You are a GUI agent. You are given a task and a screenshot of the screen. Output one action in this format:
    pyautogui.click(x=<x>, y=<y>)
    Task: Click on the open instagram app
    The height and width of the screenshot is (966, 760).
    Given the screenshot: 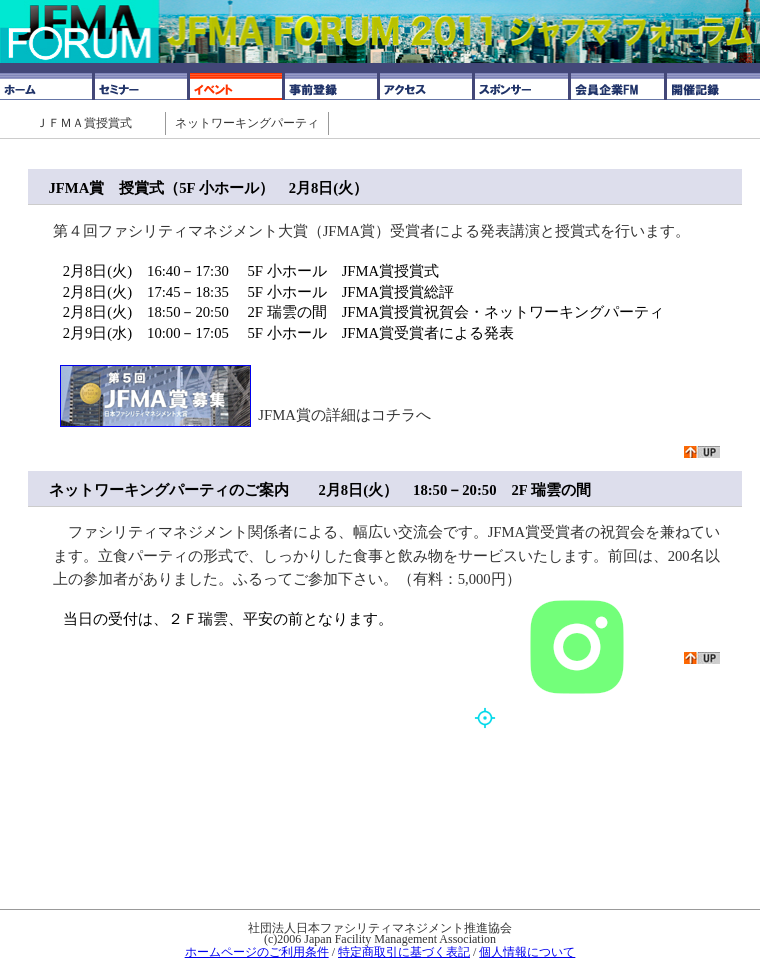 What is the action you would take?
    pyautogui.click(x=577, y=647)
    